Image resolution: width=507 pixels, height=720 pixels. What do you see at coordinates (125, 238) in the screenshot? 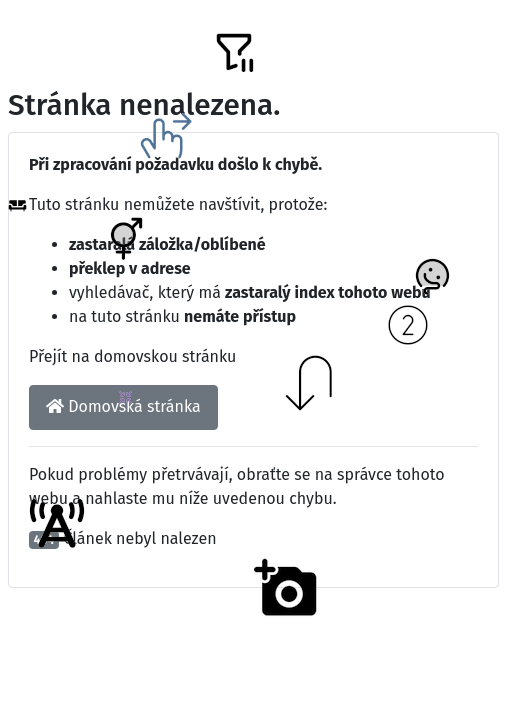
I see `indicates intersex gender identity` at bounding box center [125, 238].